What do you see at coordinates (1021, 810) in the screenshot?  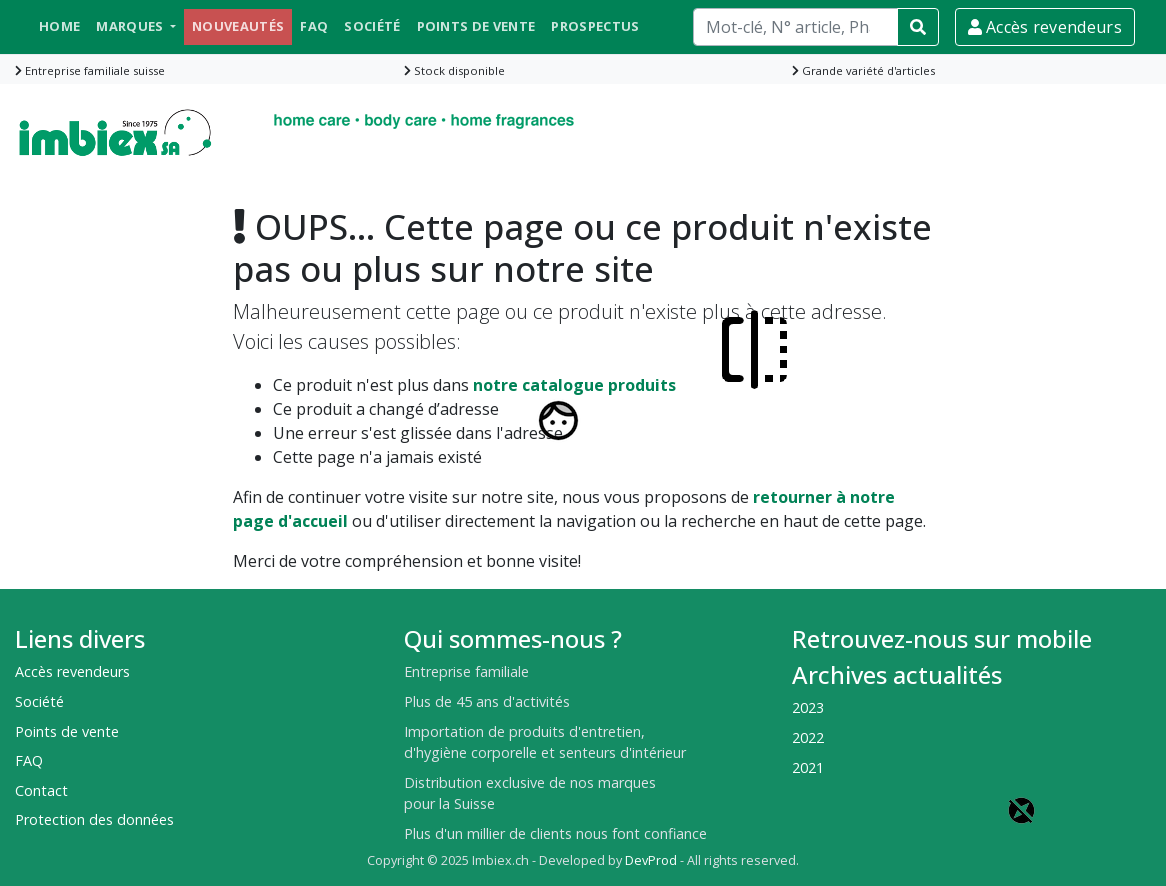 I see `disable compass or navigation mode` at bounding box center [1021, 810].